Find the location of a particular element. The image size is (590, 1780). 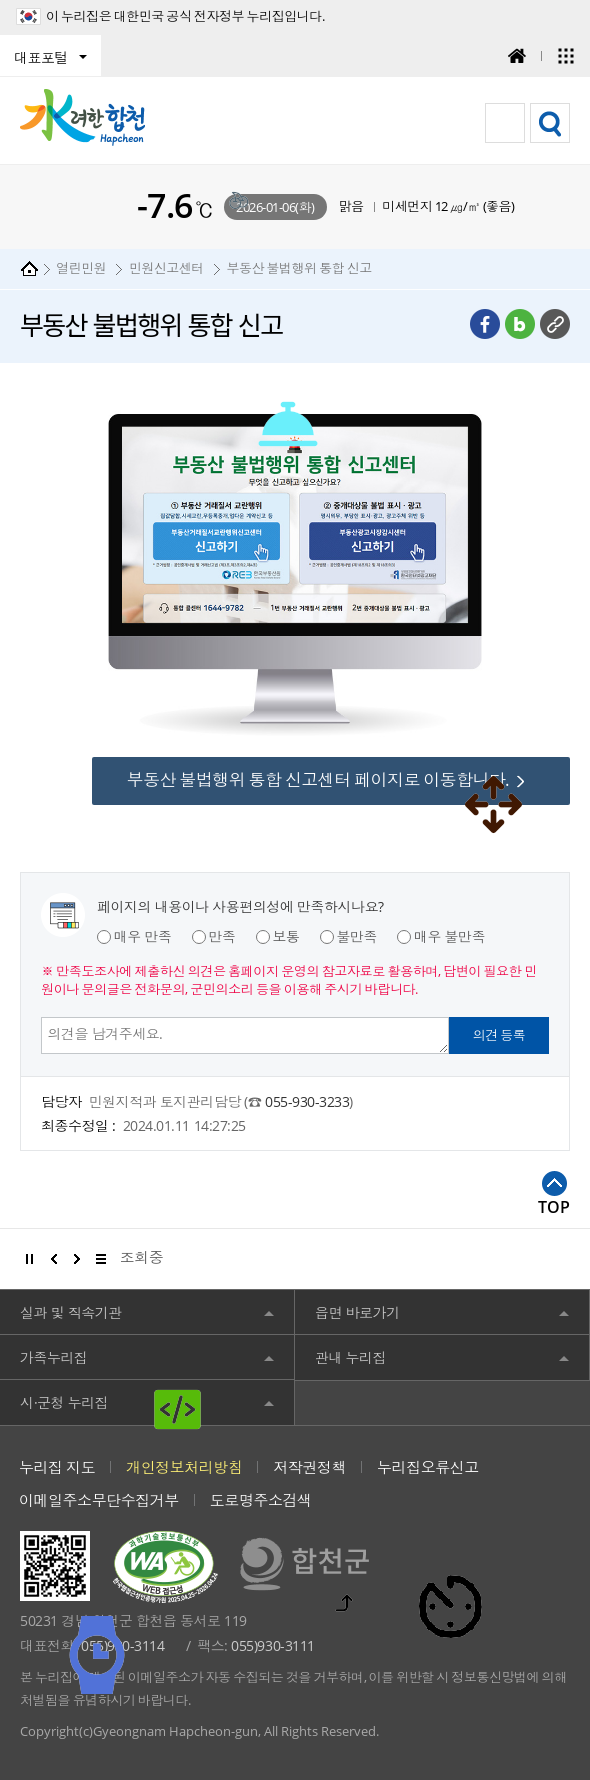

view or edit source code is located at coordinates (177, 1409).